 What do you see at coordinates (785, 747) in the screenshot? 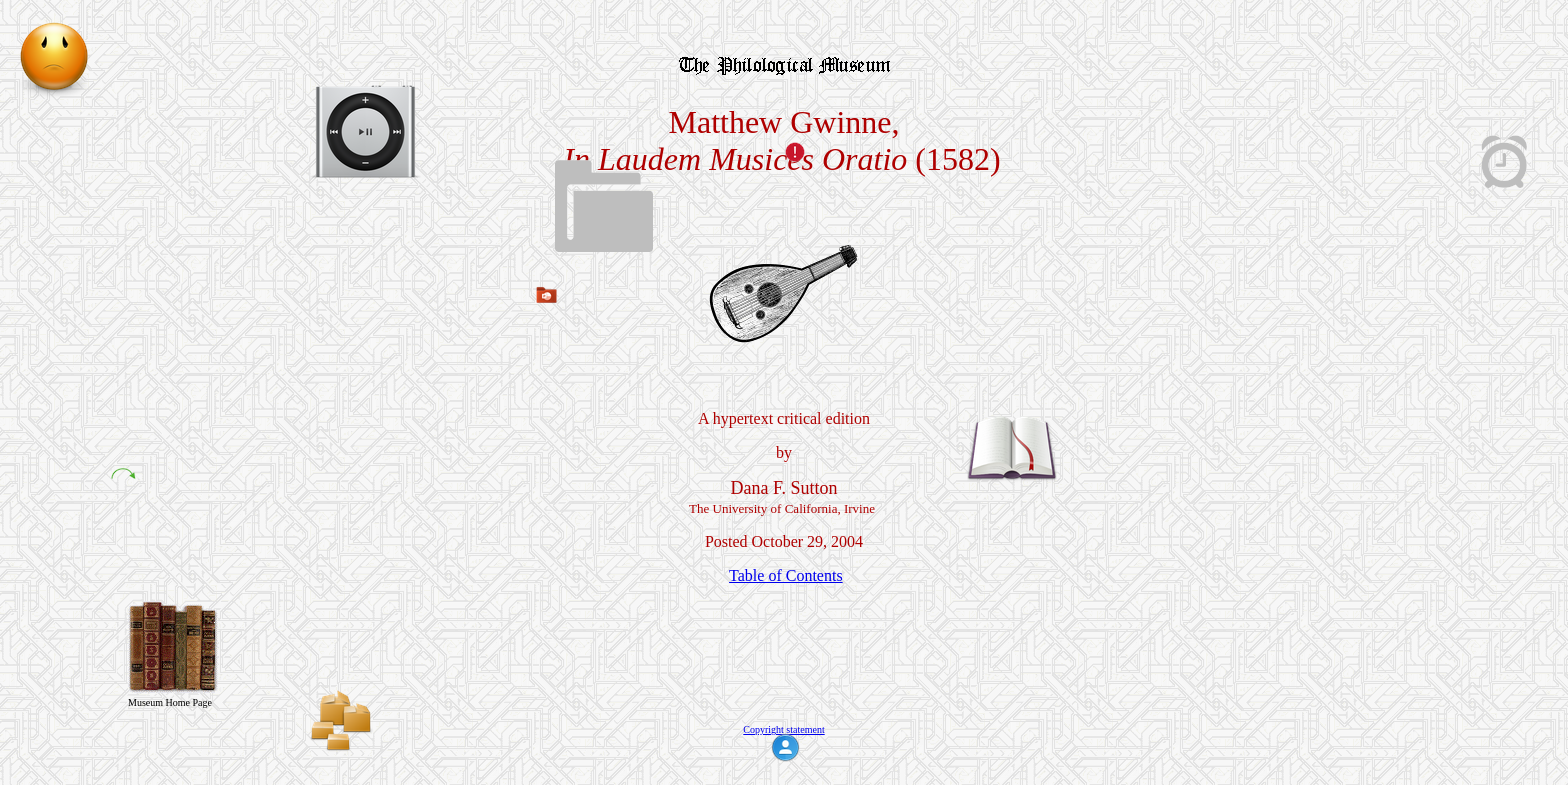
I see `default user profile avatar` at bounding box center [785, 747].